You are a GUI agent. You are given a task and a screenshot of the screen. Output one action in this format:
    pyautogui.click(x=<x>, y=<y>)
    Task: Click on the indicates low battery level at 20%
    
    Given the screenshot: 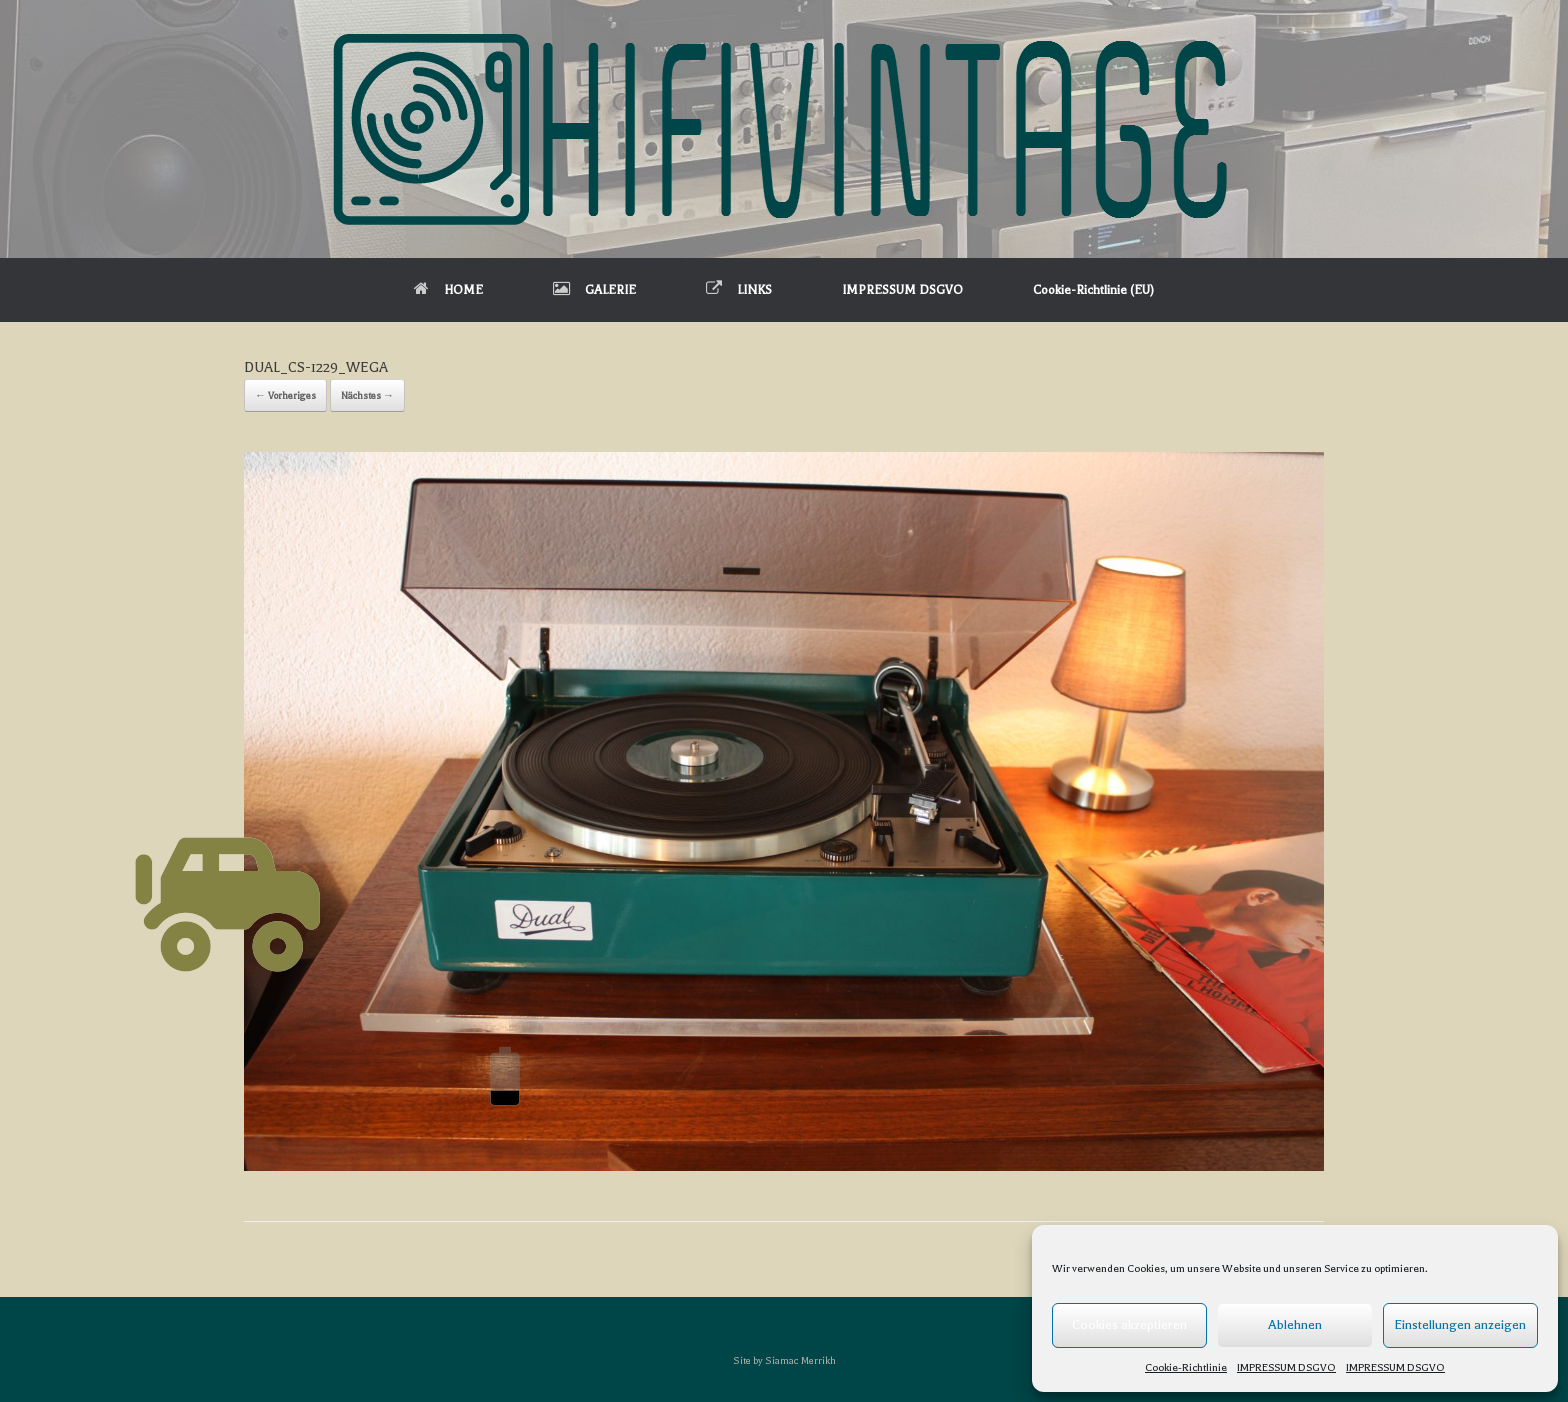 What is the action you would take?
    pyautogui.click(x=505, y=1076)
    